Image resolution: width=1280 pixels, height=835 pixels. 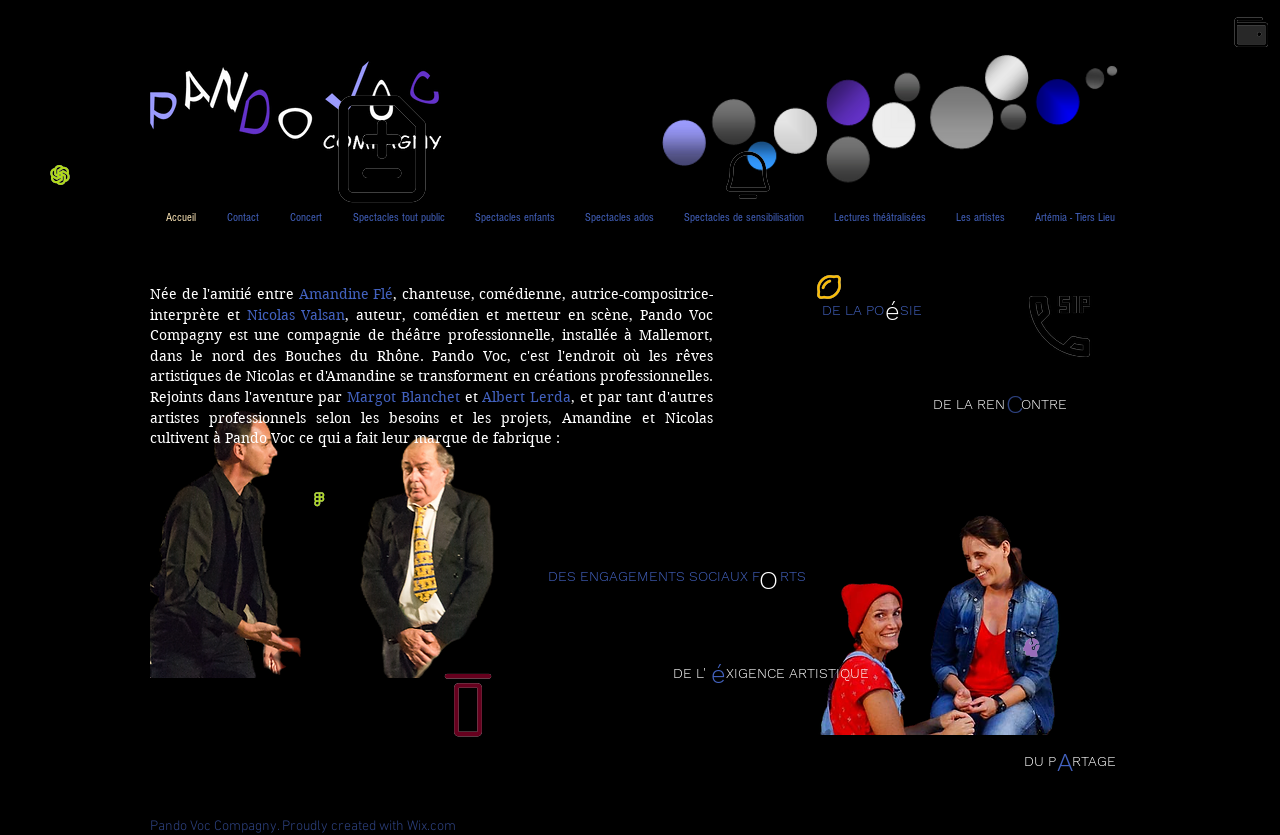 What do you see at coordinates (60, 175) in the screenshot?
I see `access OpenAI services or ChatGPT` at bounding box center [60, 175].